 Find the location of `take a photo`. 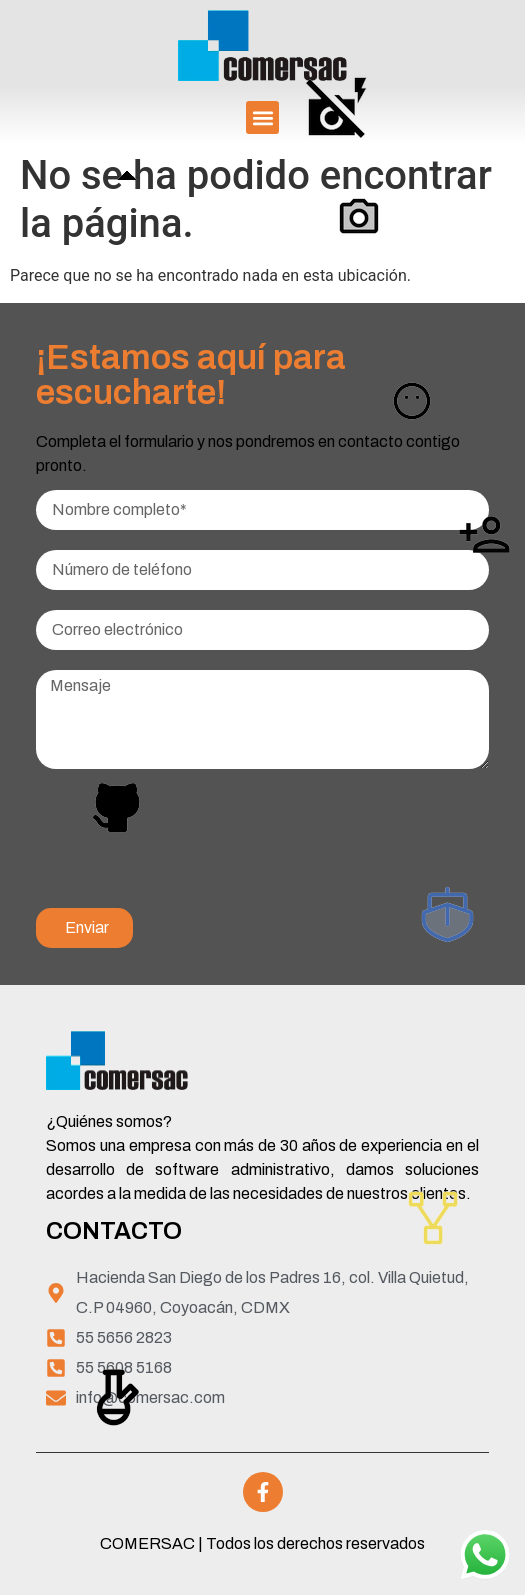

take a photo is located at coordinates (359, 218).